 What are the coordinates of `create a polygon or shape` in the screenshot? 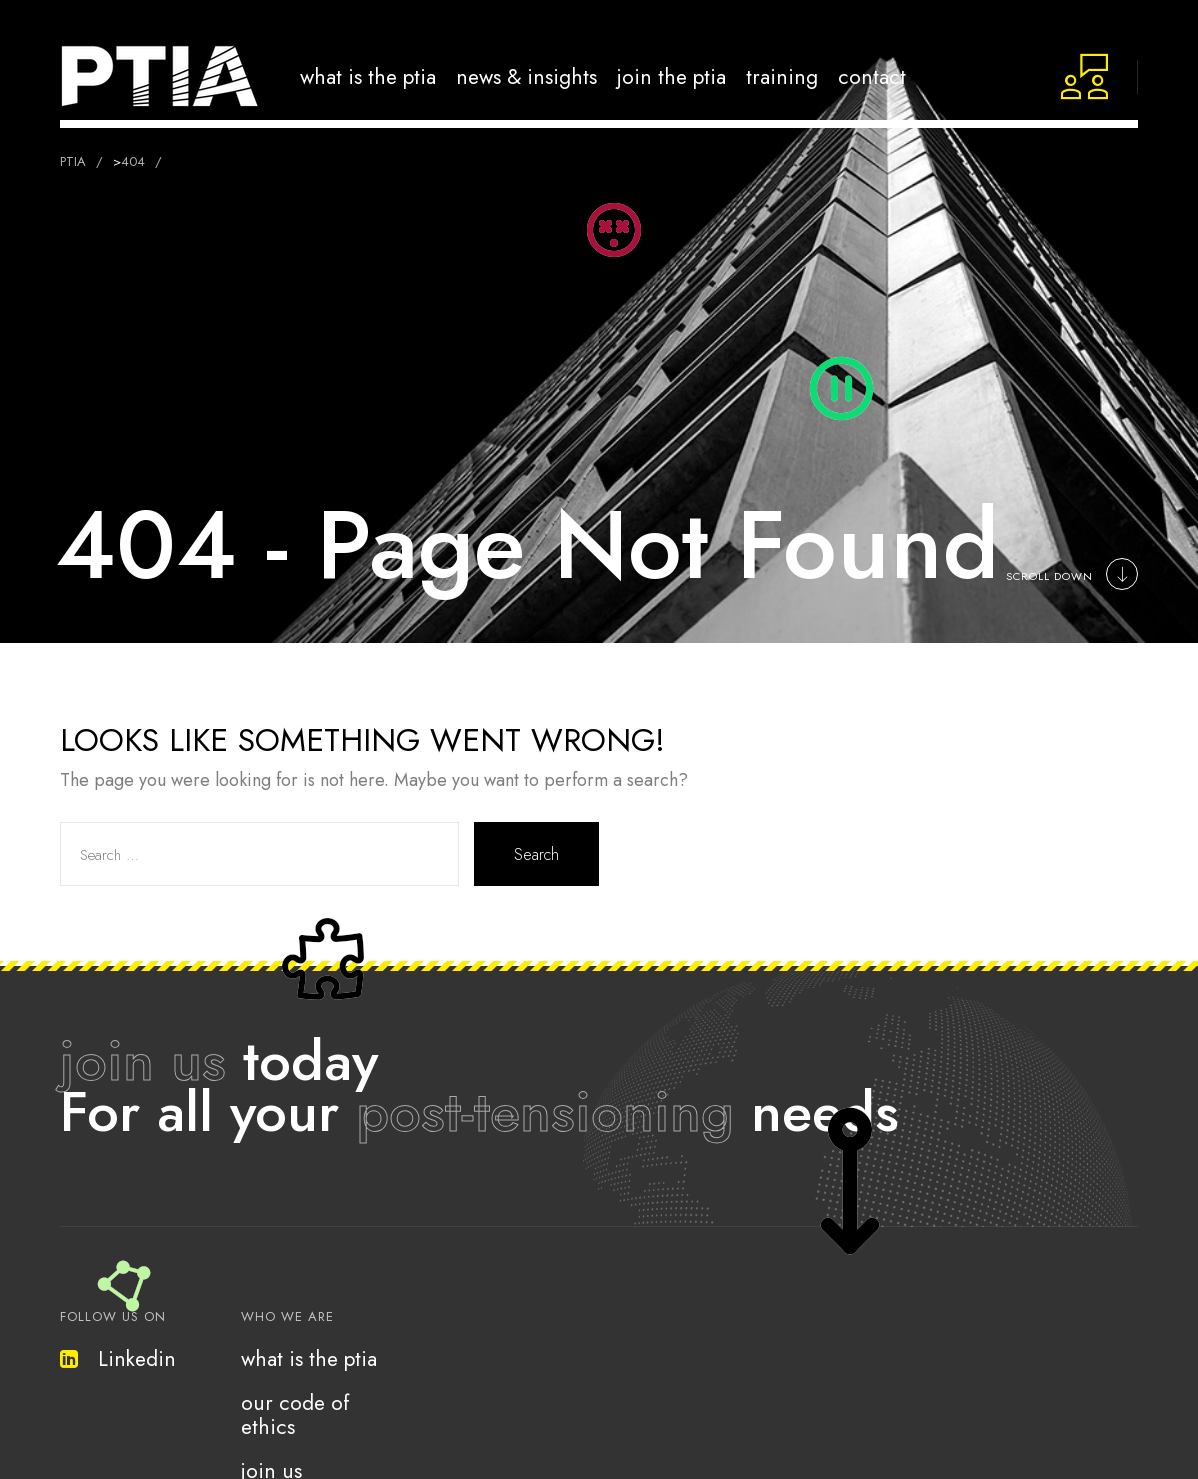 It's located at (125, 1286).